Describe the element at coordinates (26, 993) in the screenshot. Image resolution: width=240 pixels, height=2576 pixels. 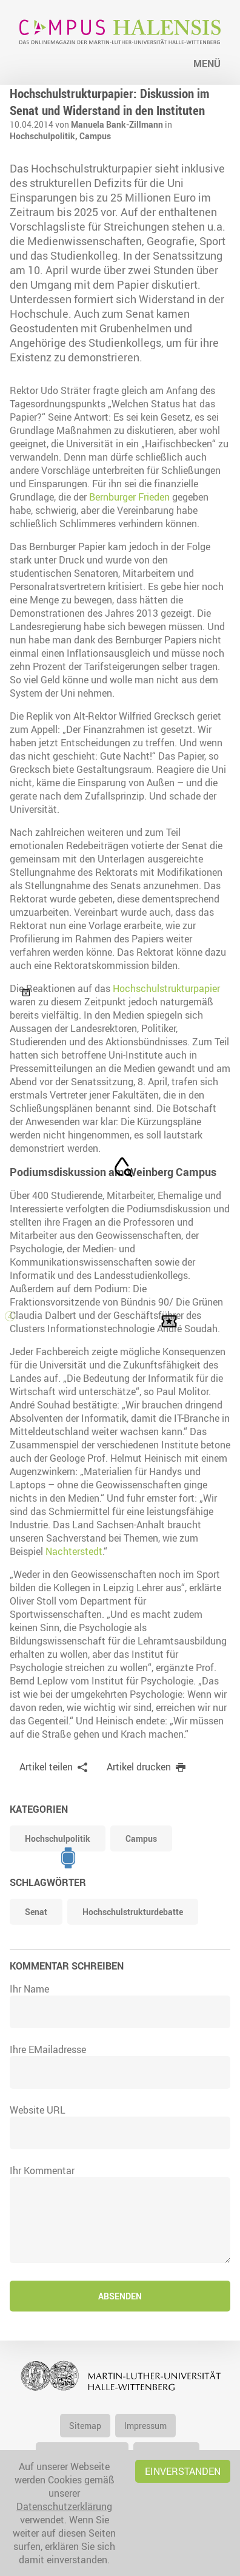
I see `indicates a busy or unavailable event` at that location.